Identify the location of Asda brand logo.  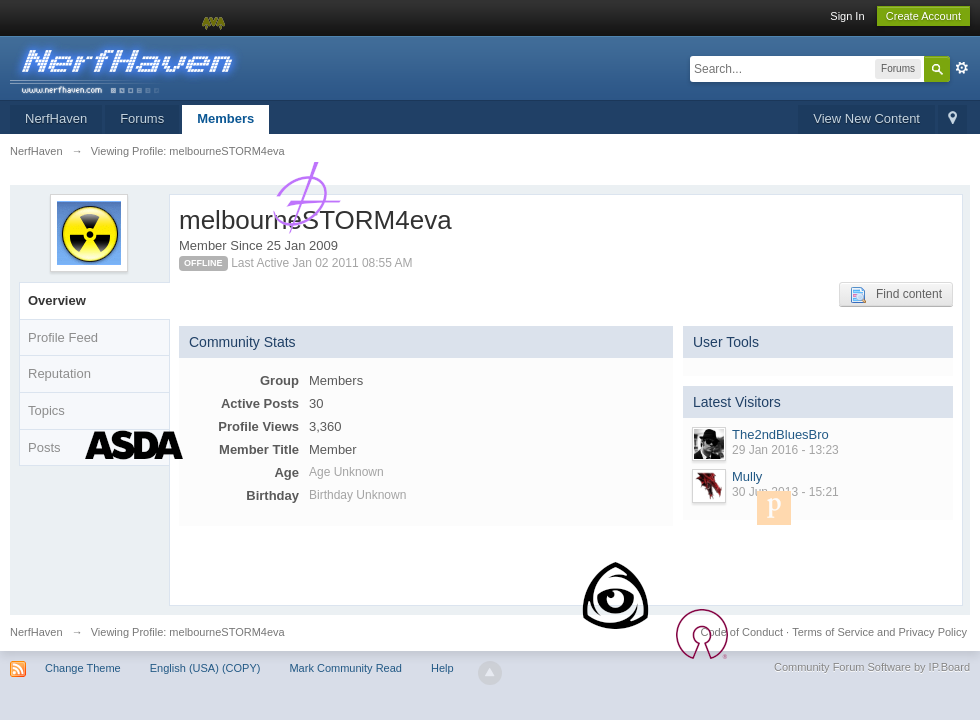
(134, 445).